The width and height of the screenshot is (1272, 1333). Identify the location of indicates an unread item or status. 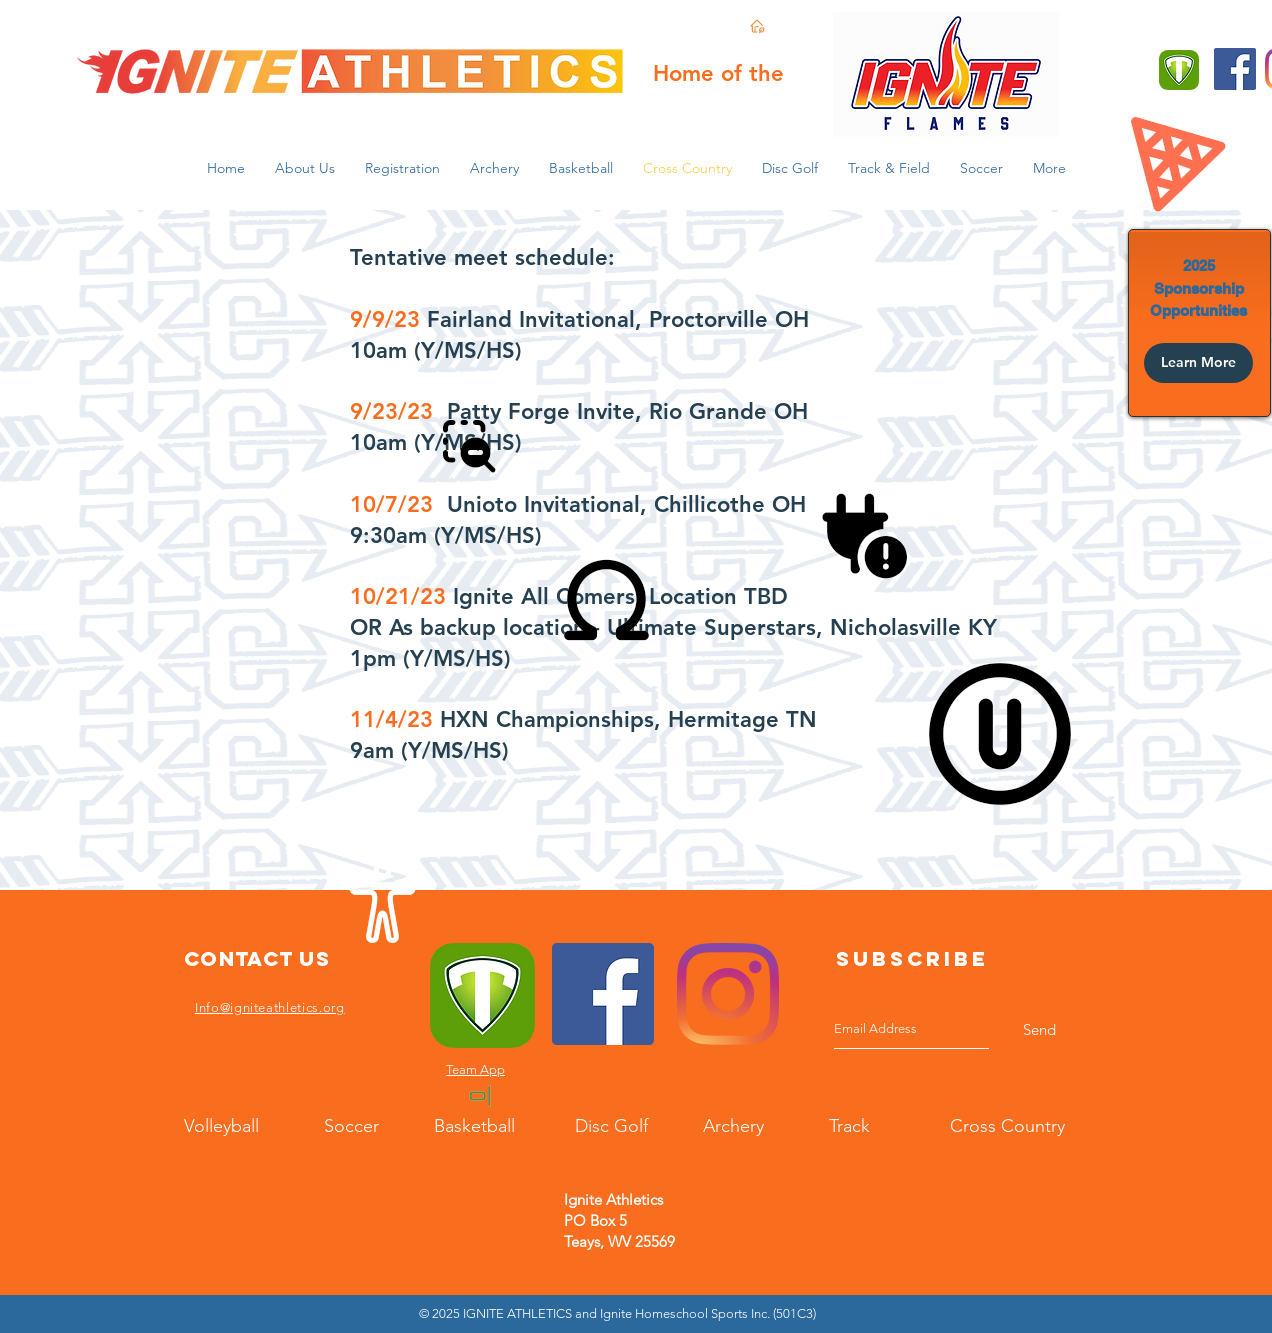
(1000, 734).